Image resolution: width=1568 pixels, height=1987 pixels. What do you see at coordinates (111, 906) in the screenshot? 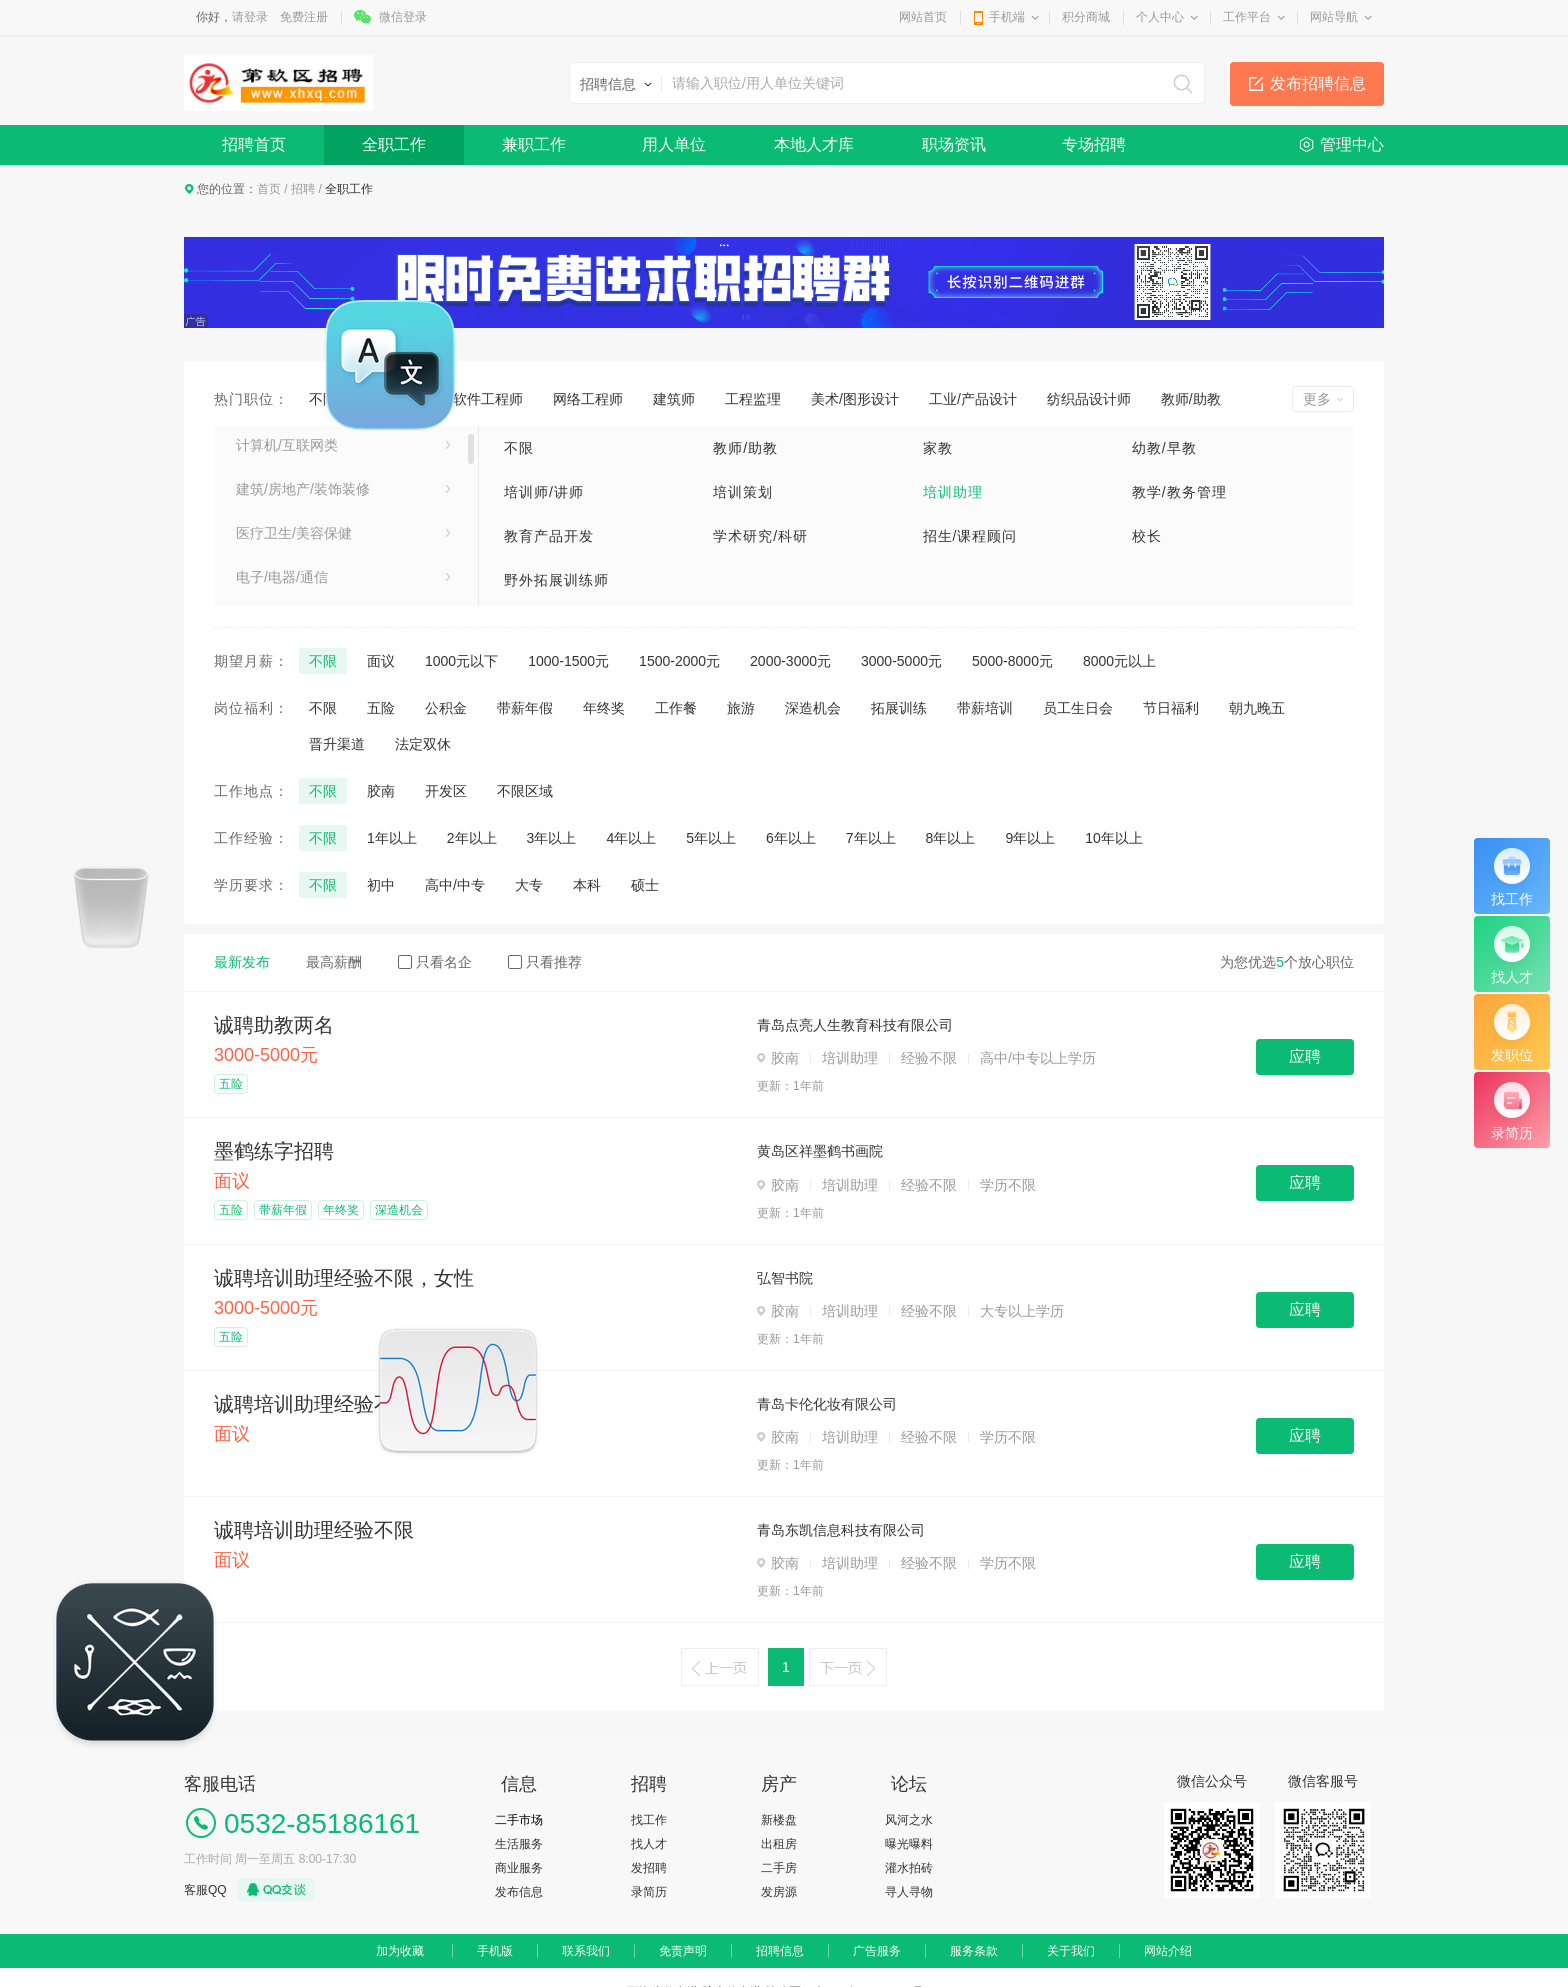
I see `open the trash to view deleted items` at bounding box center [111, 906].